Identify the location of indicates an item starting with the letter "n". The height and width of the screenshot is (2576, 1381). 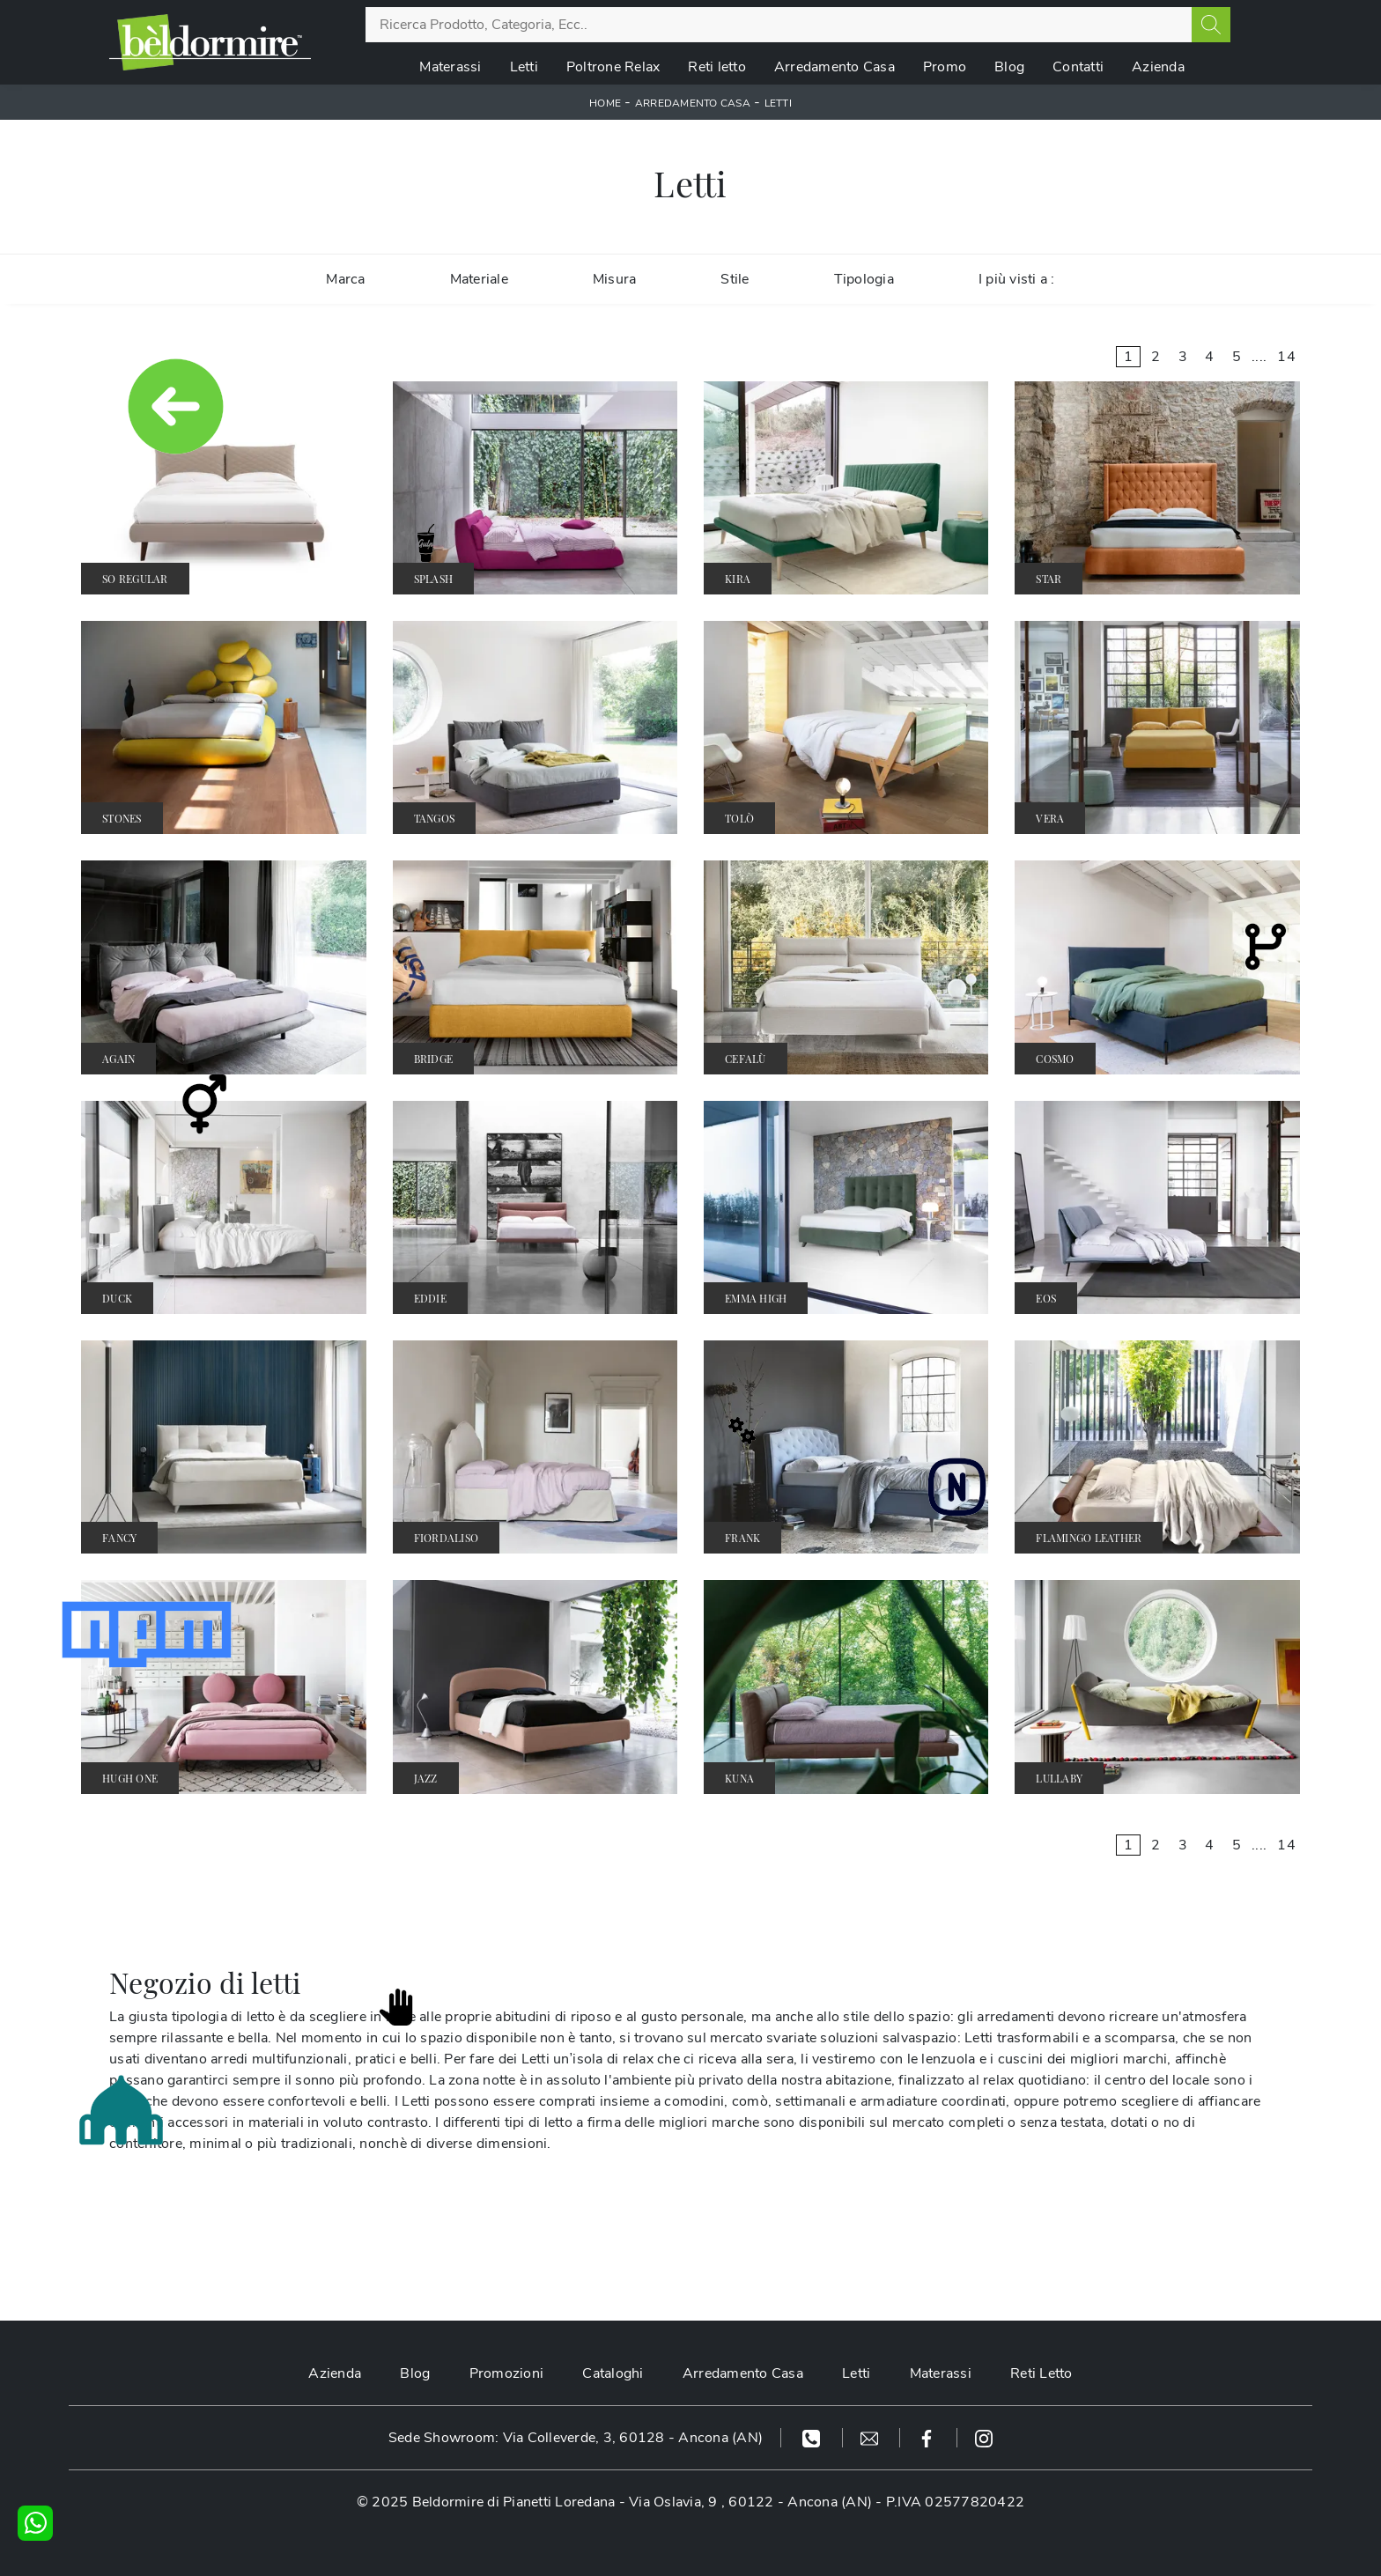
(956, 1487).